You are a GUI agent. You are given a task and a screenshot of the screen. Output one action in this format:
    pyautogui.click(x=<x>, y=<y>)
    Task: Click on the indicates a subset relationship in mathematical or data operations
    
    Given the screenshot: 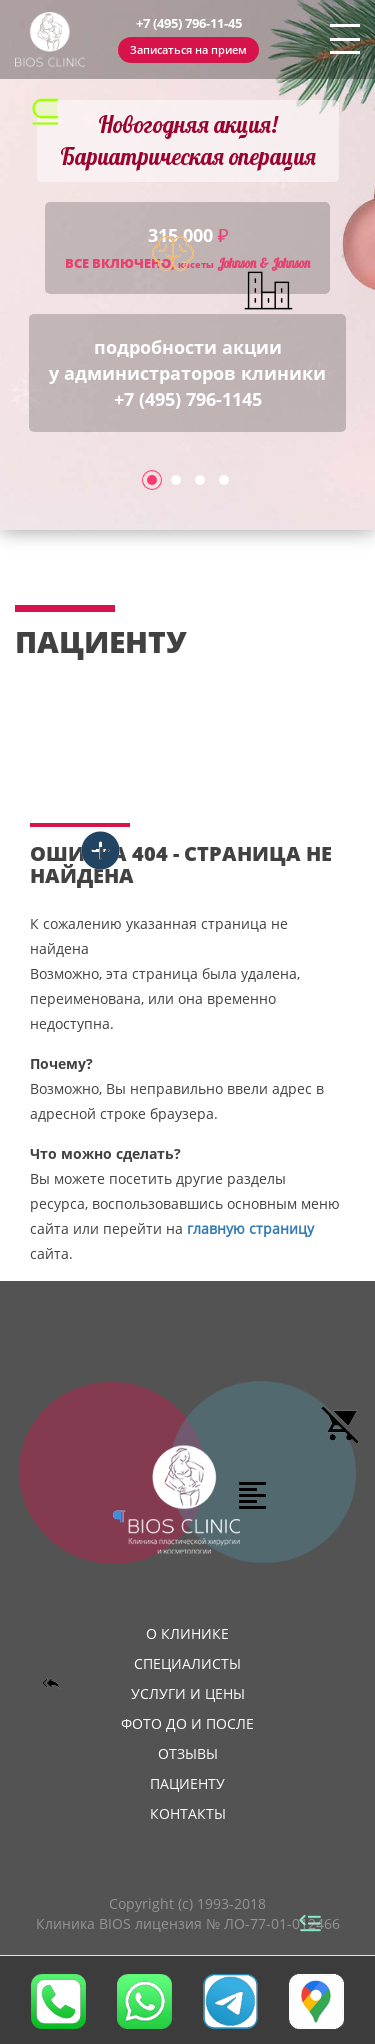 What is the action you would take?
    pyautogui.click(x=46, y=111)
    